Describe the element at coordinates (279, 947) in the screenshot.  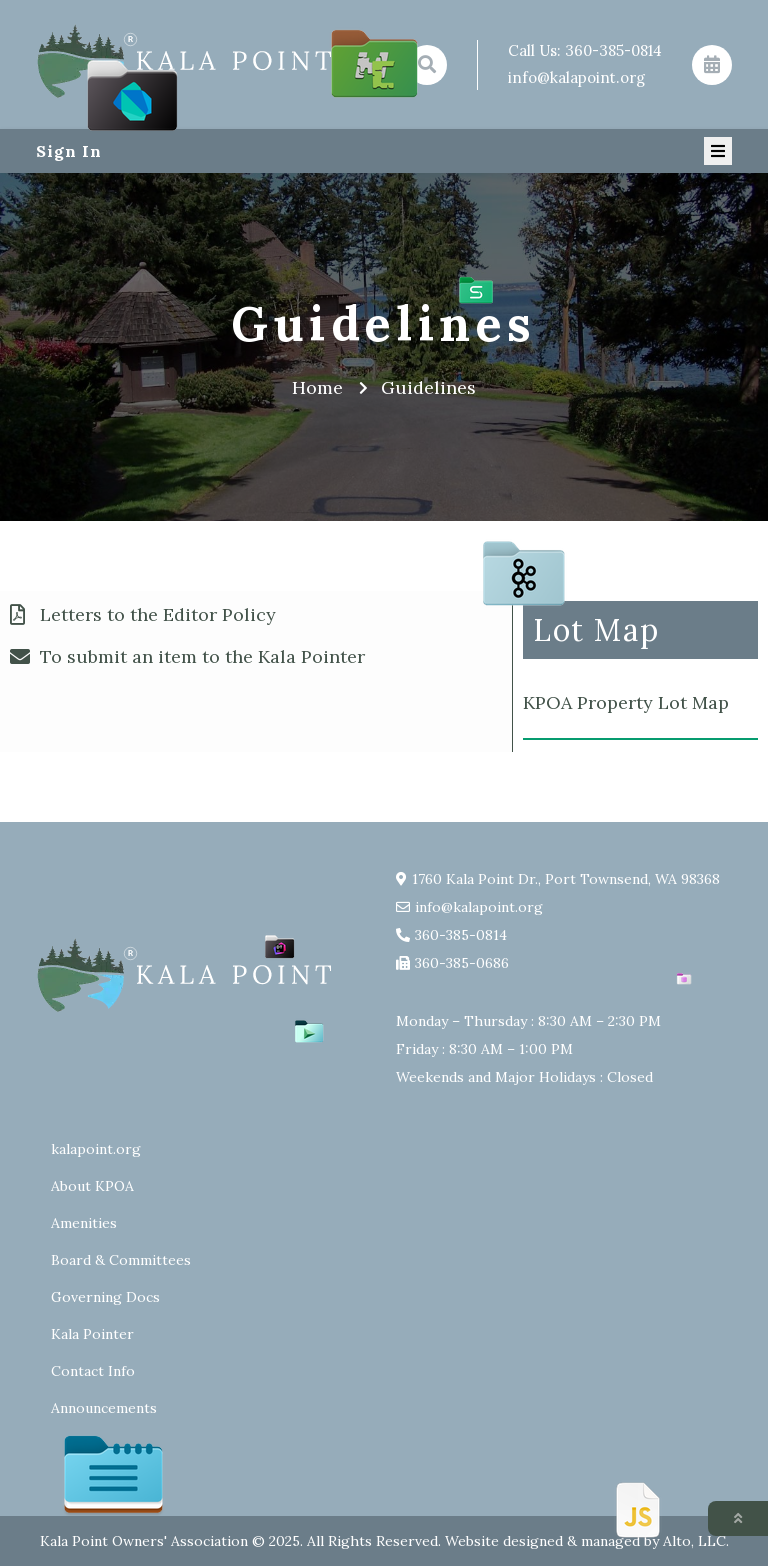
I see `open jetbrains dottrace project folder` at that location.